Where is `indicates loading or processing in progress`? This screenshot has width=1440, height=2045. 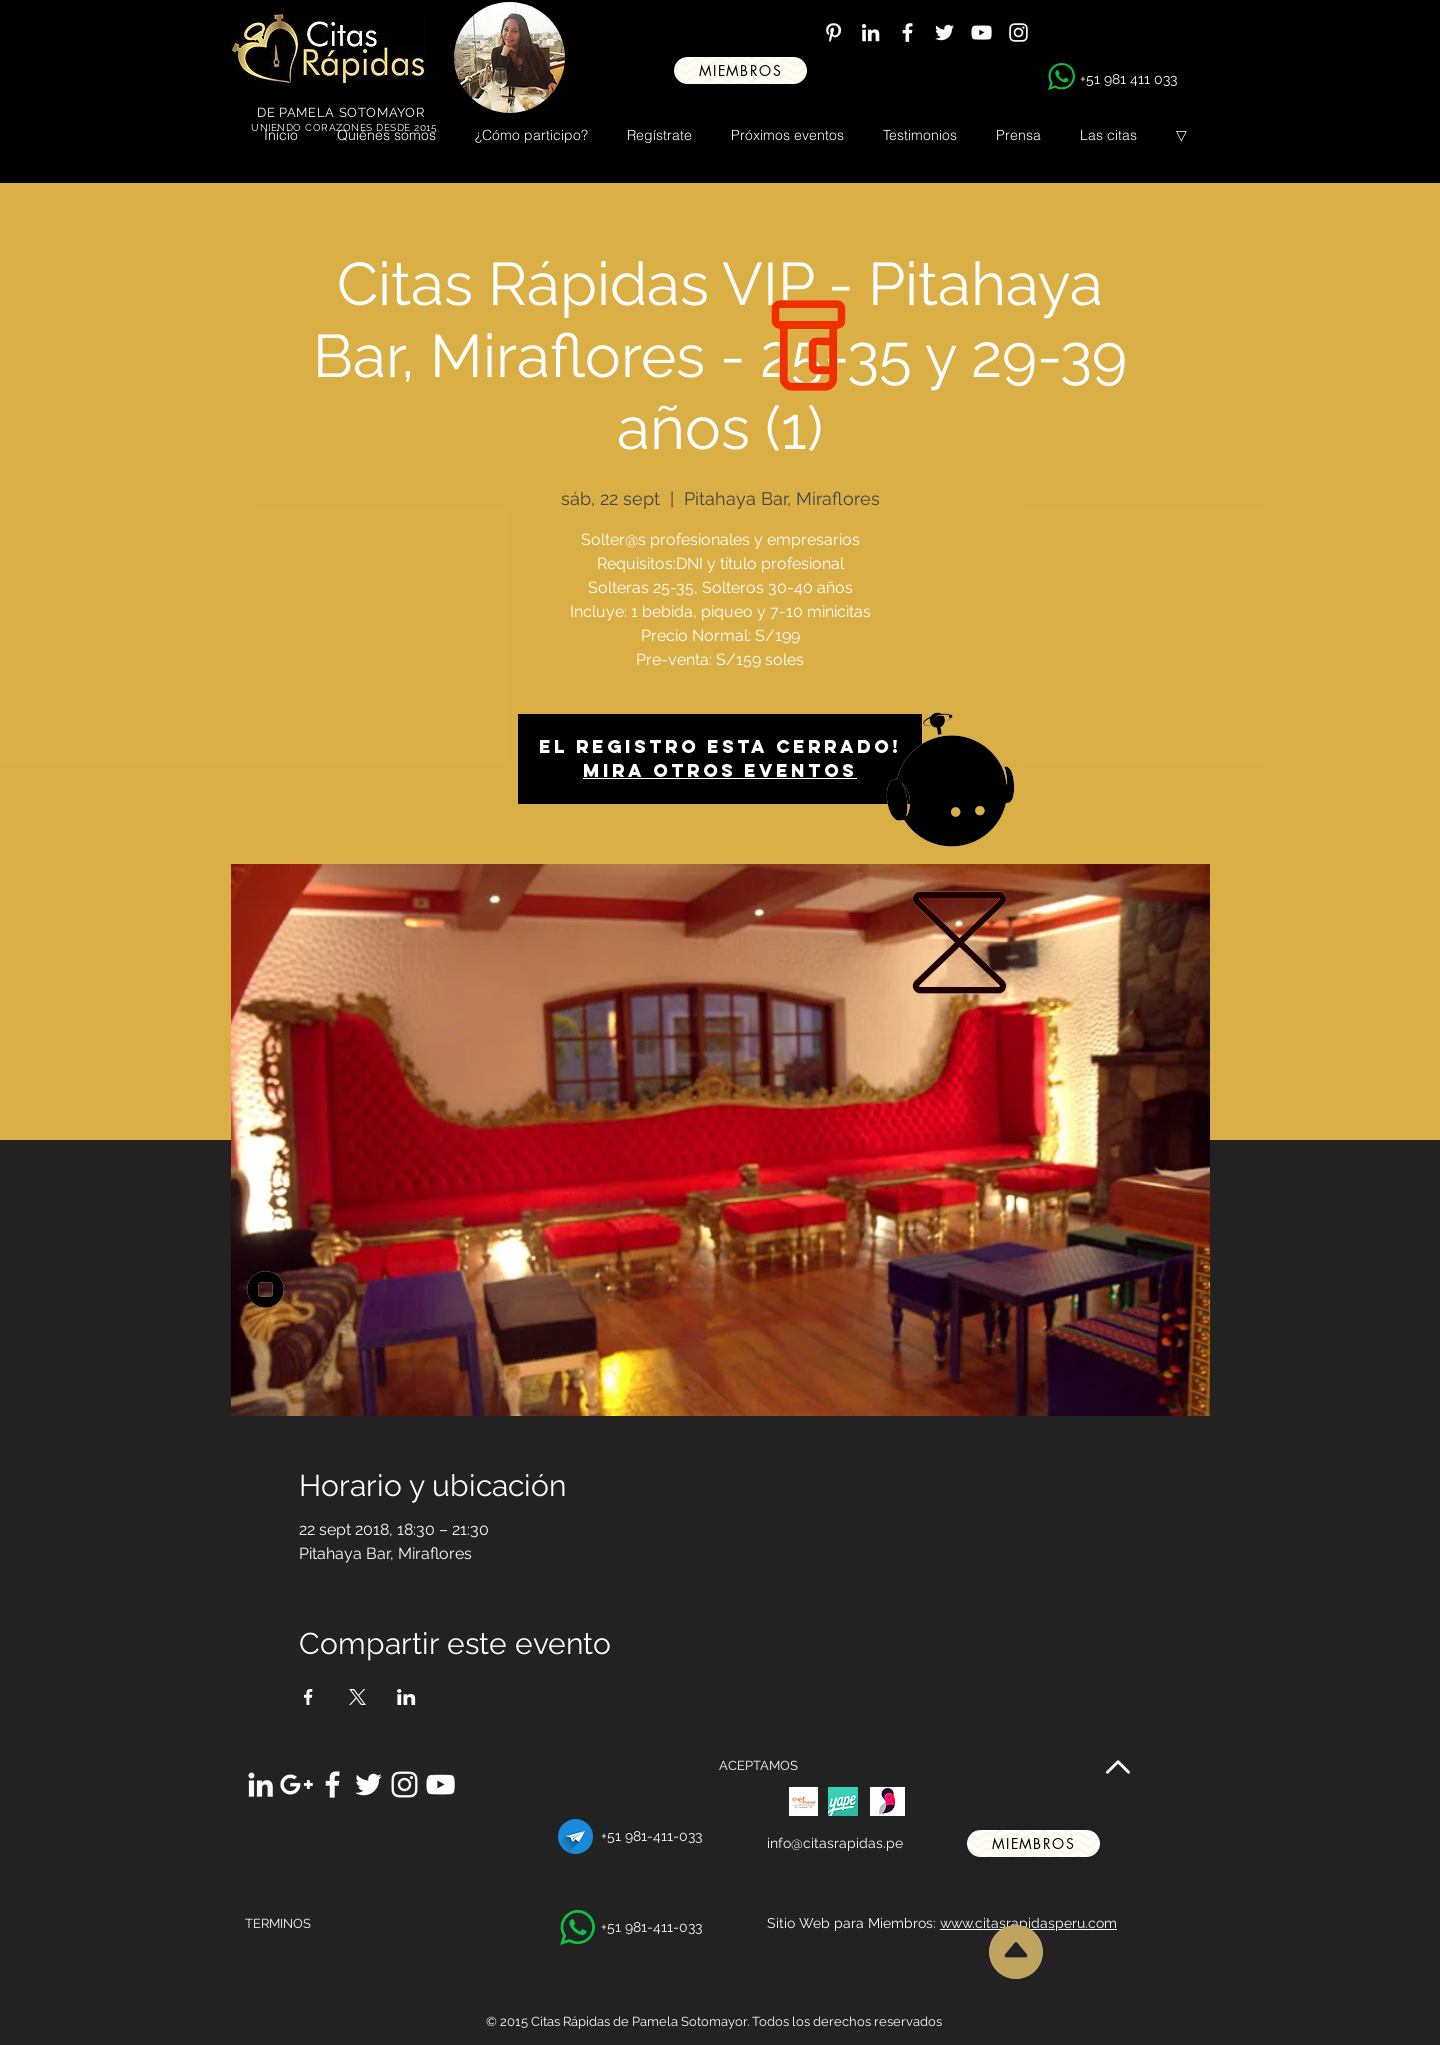 indicates loading or processing in progress is located at coordinates (959, 942).